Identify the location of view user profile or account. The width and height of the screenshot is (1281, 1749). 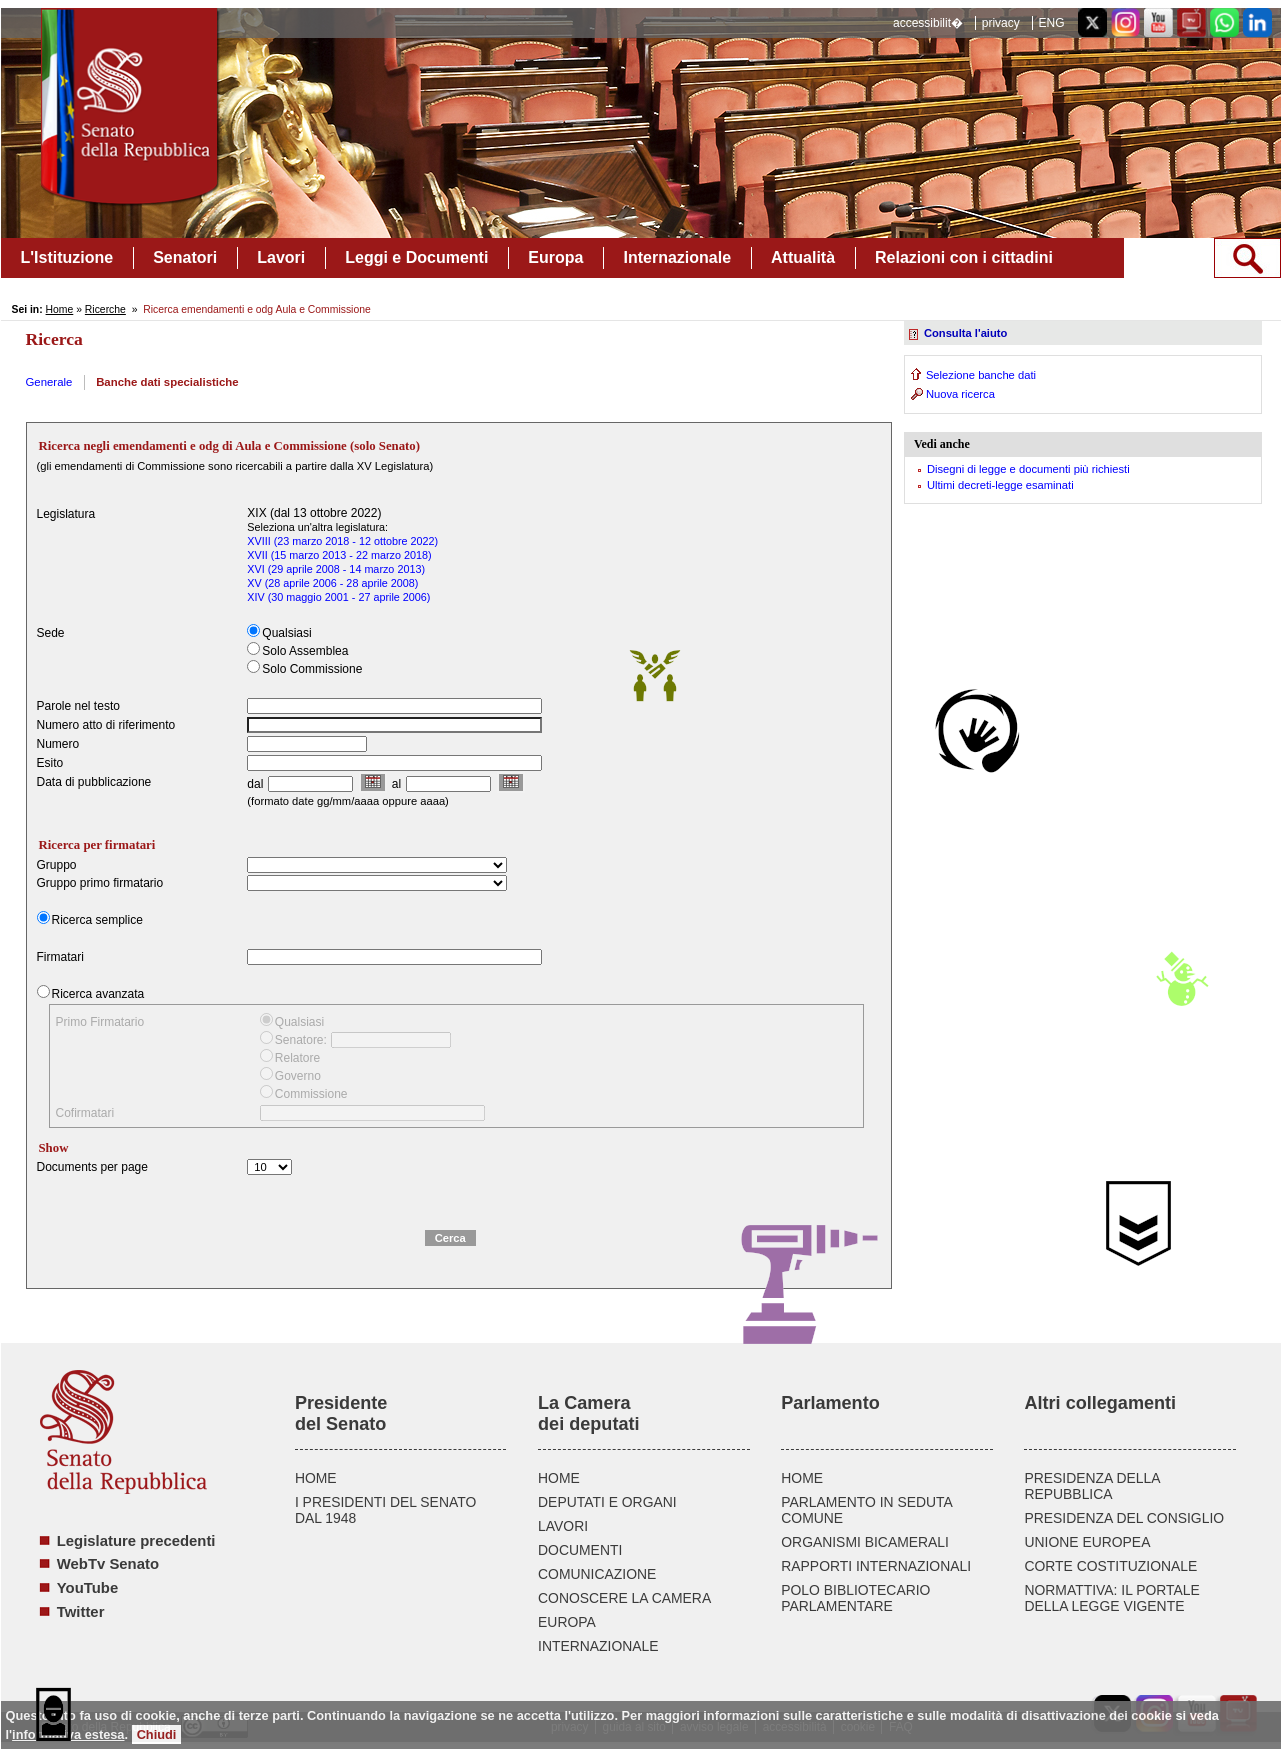
(53, 1714).